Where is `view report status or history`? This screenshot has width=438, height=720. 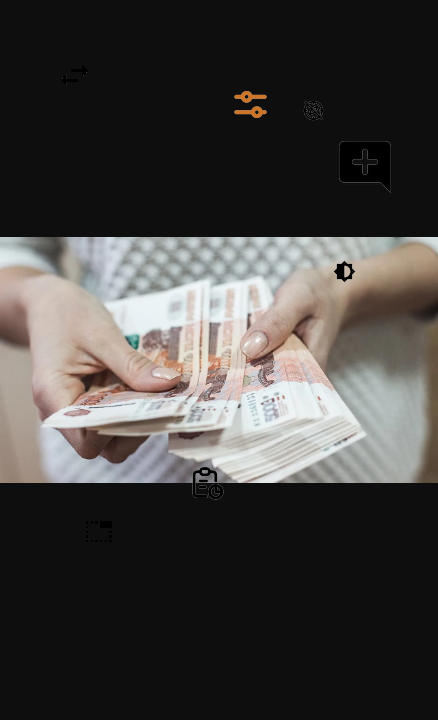
view report status or history is located at coordinates (206, 482).